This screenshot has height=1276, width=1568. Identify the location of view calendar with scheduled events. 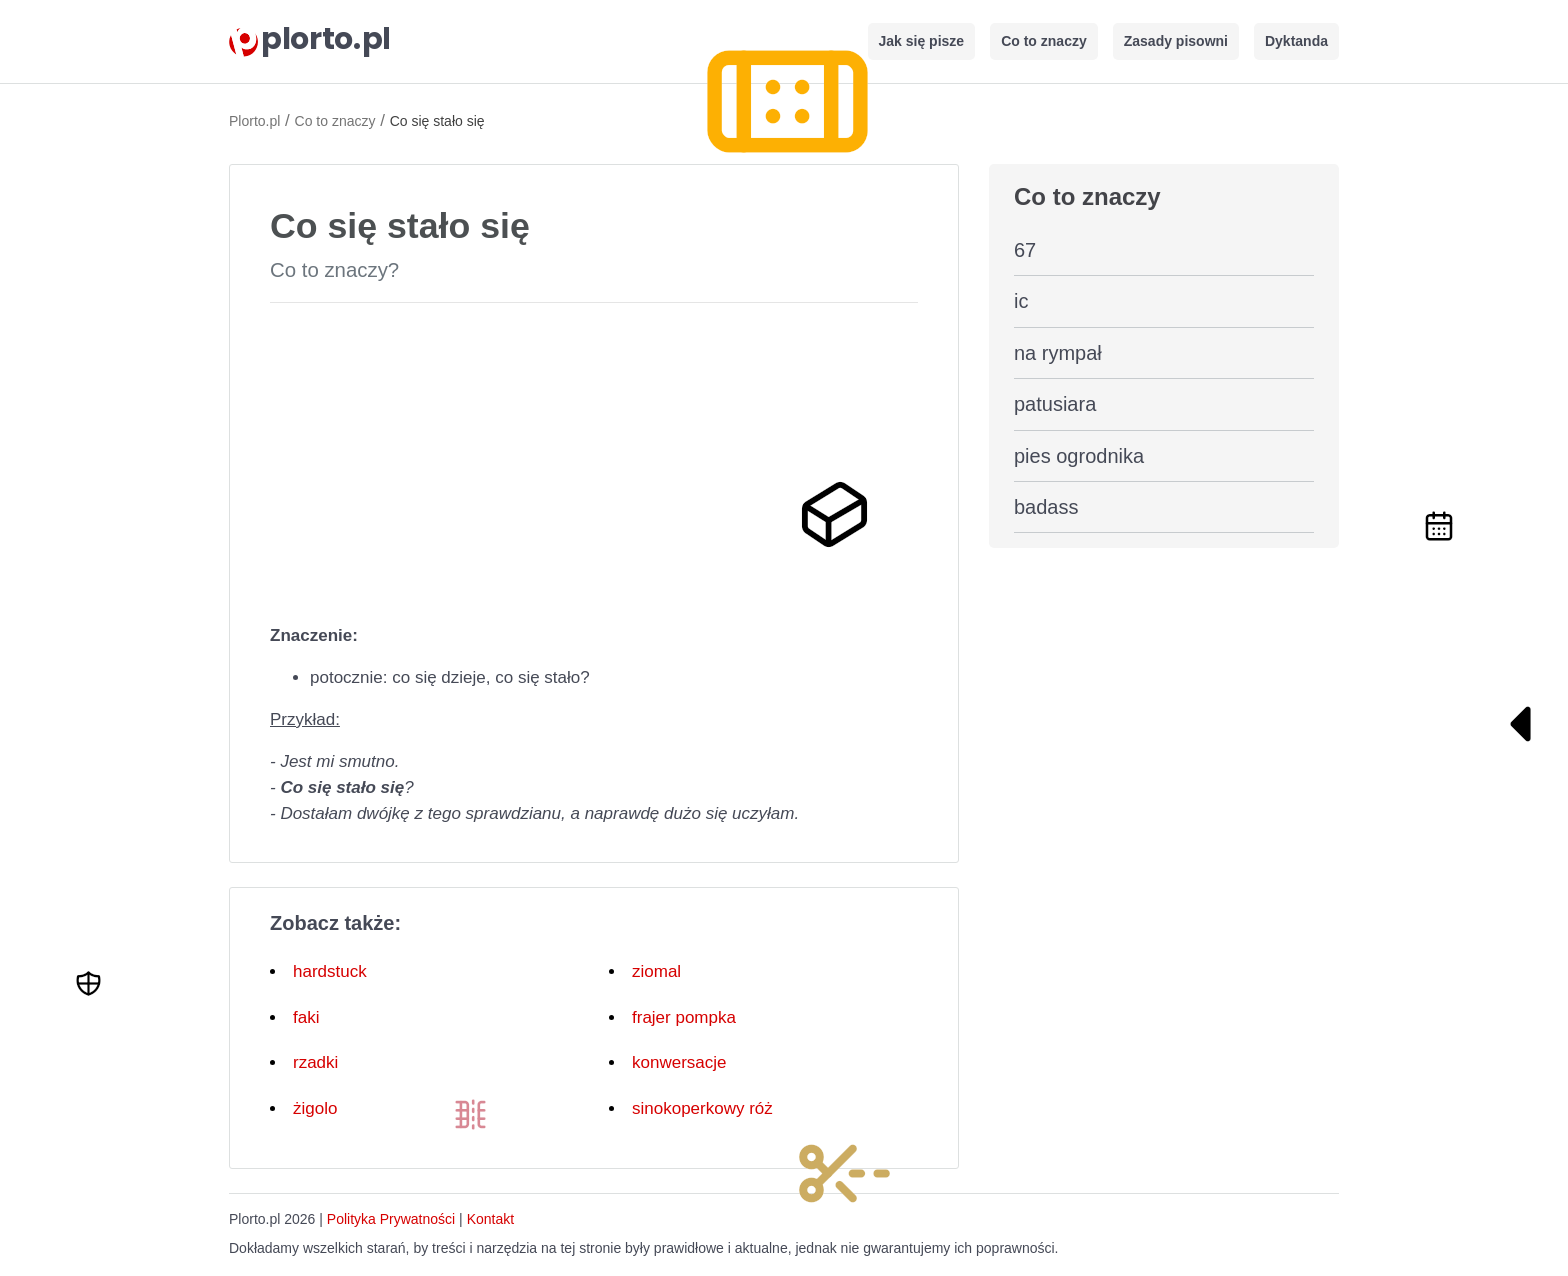
(1439, 526).